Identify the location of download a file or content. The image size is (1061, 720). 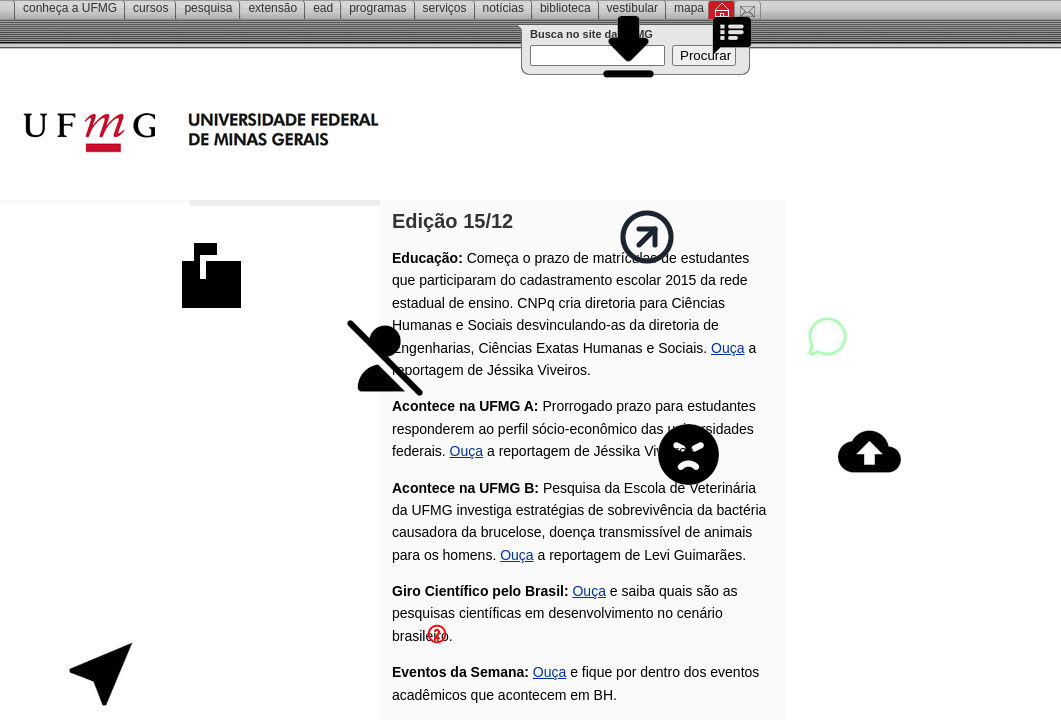
(628, 48).